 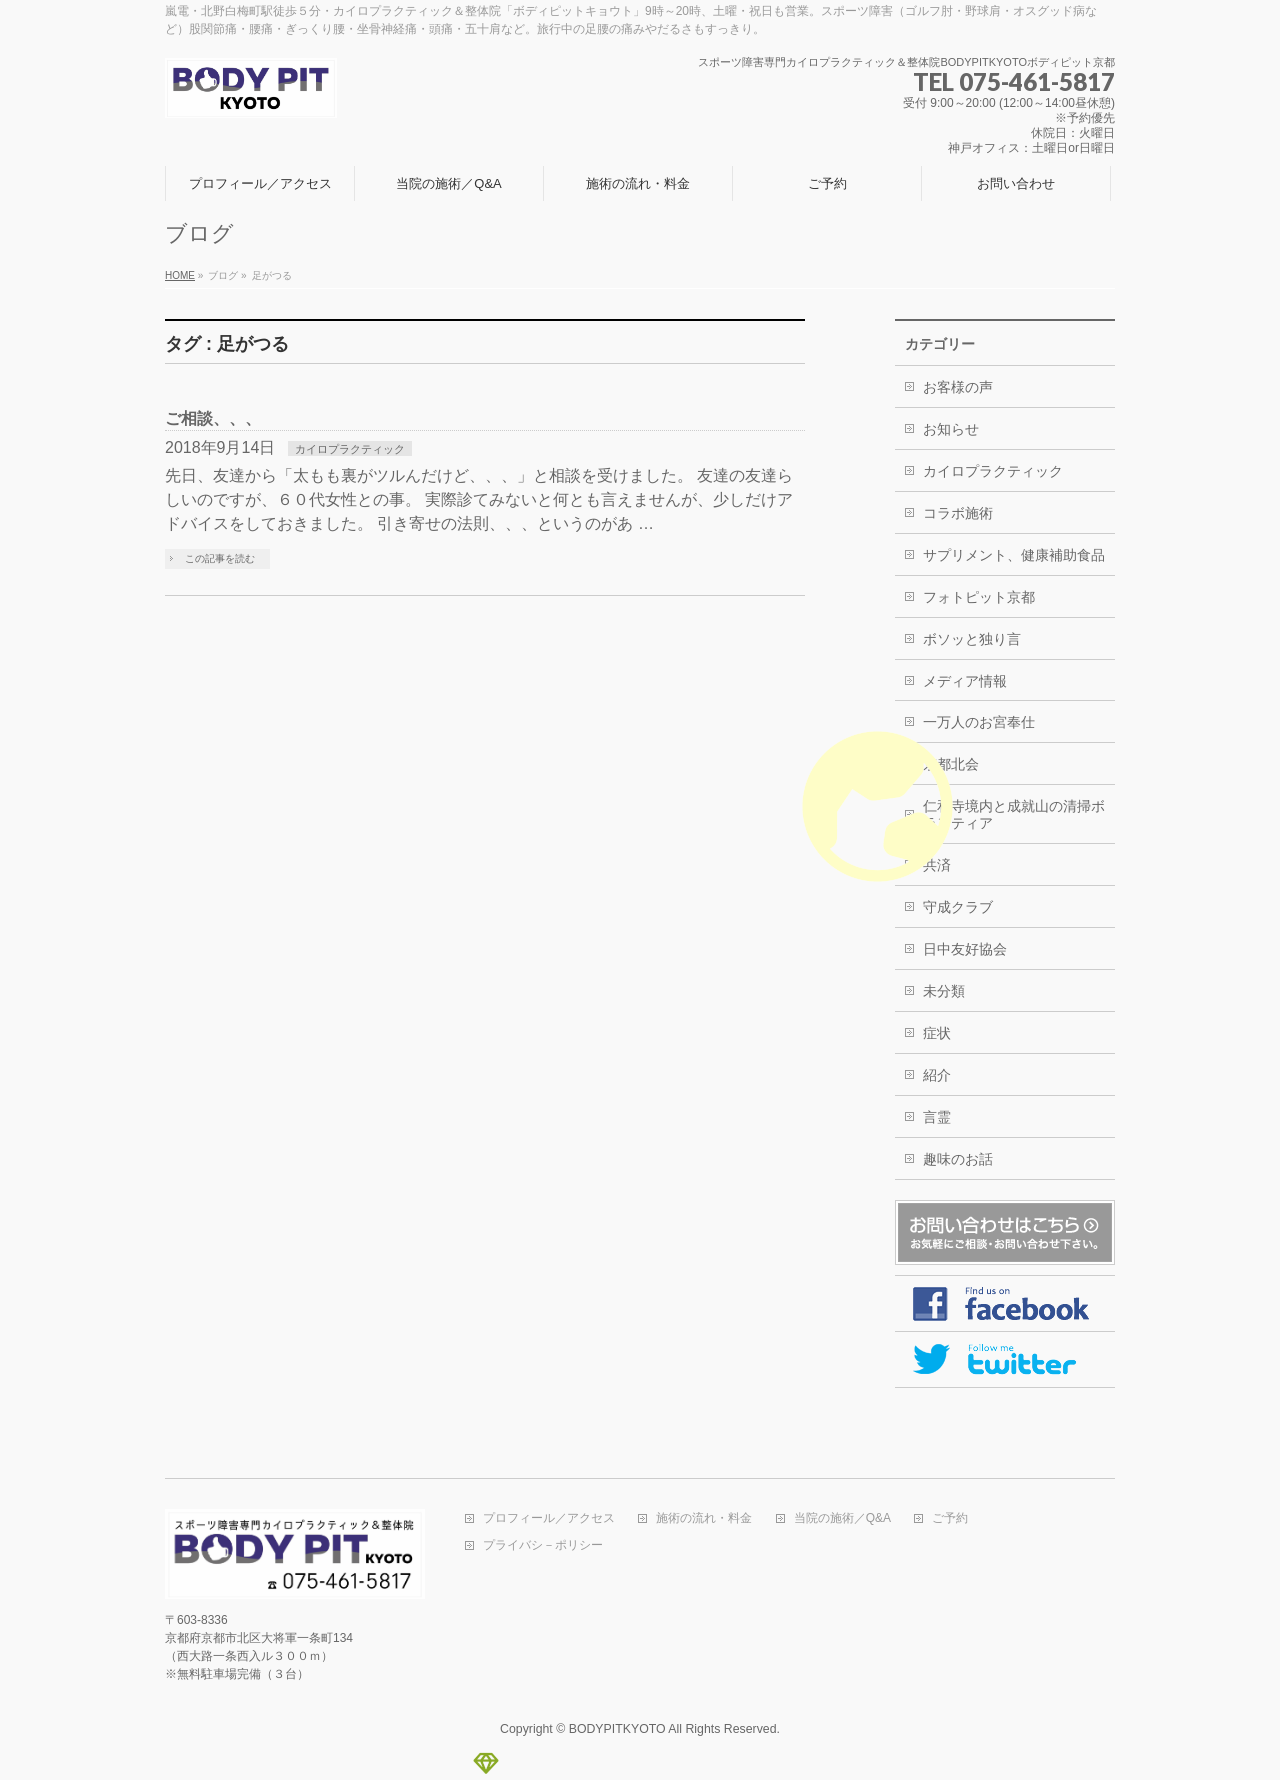 I want to click on open sketch design app, so click(x=486, y=1763).